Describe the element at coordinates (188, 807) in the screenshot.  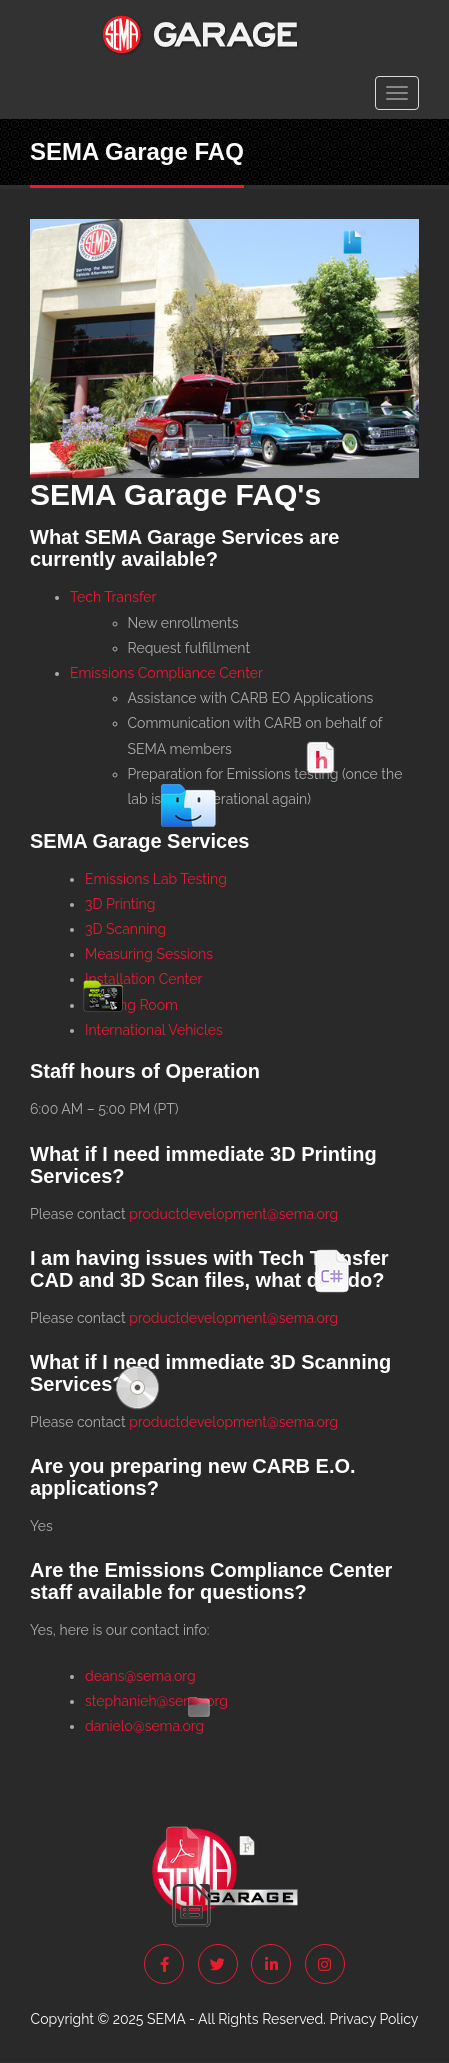
I see `open finder to browse files and folders` at that location.